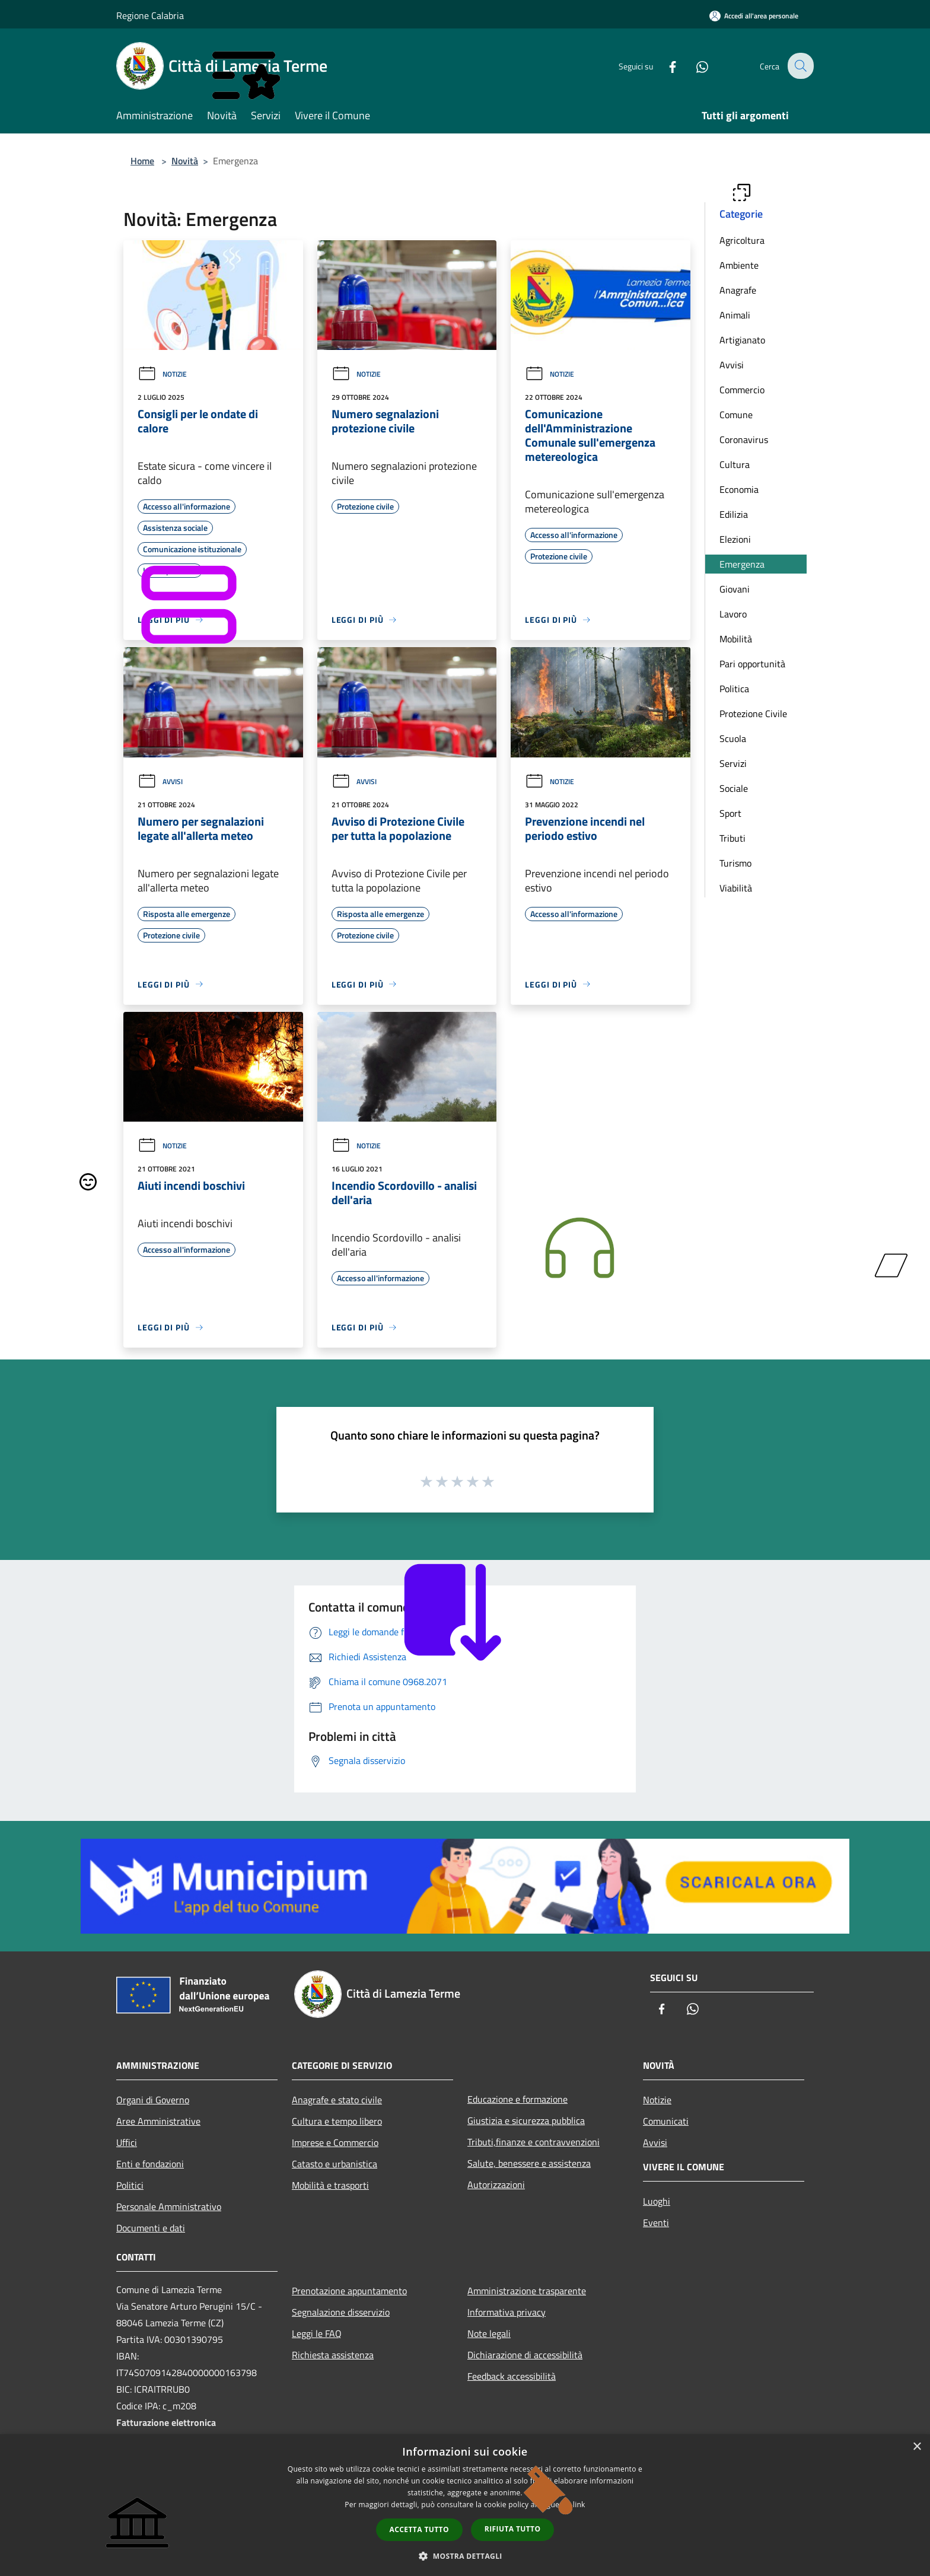 The image size is (930, 2576). Describe the element at coordinates (88, 1182) in the screenshot. I see `rate your experience positively` at that location.